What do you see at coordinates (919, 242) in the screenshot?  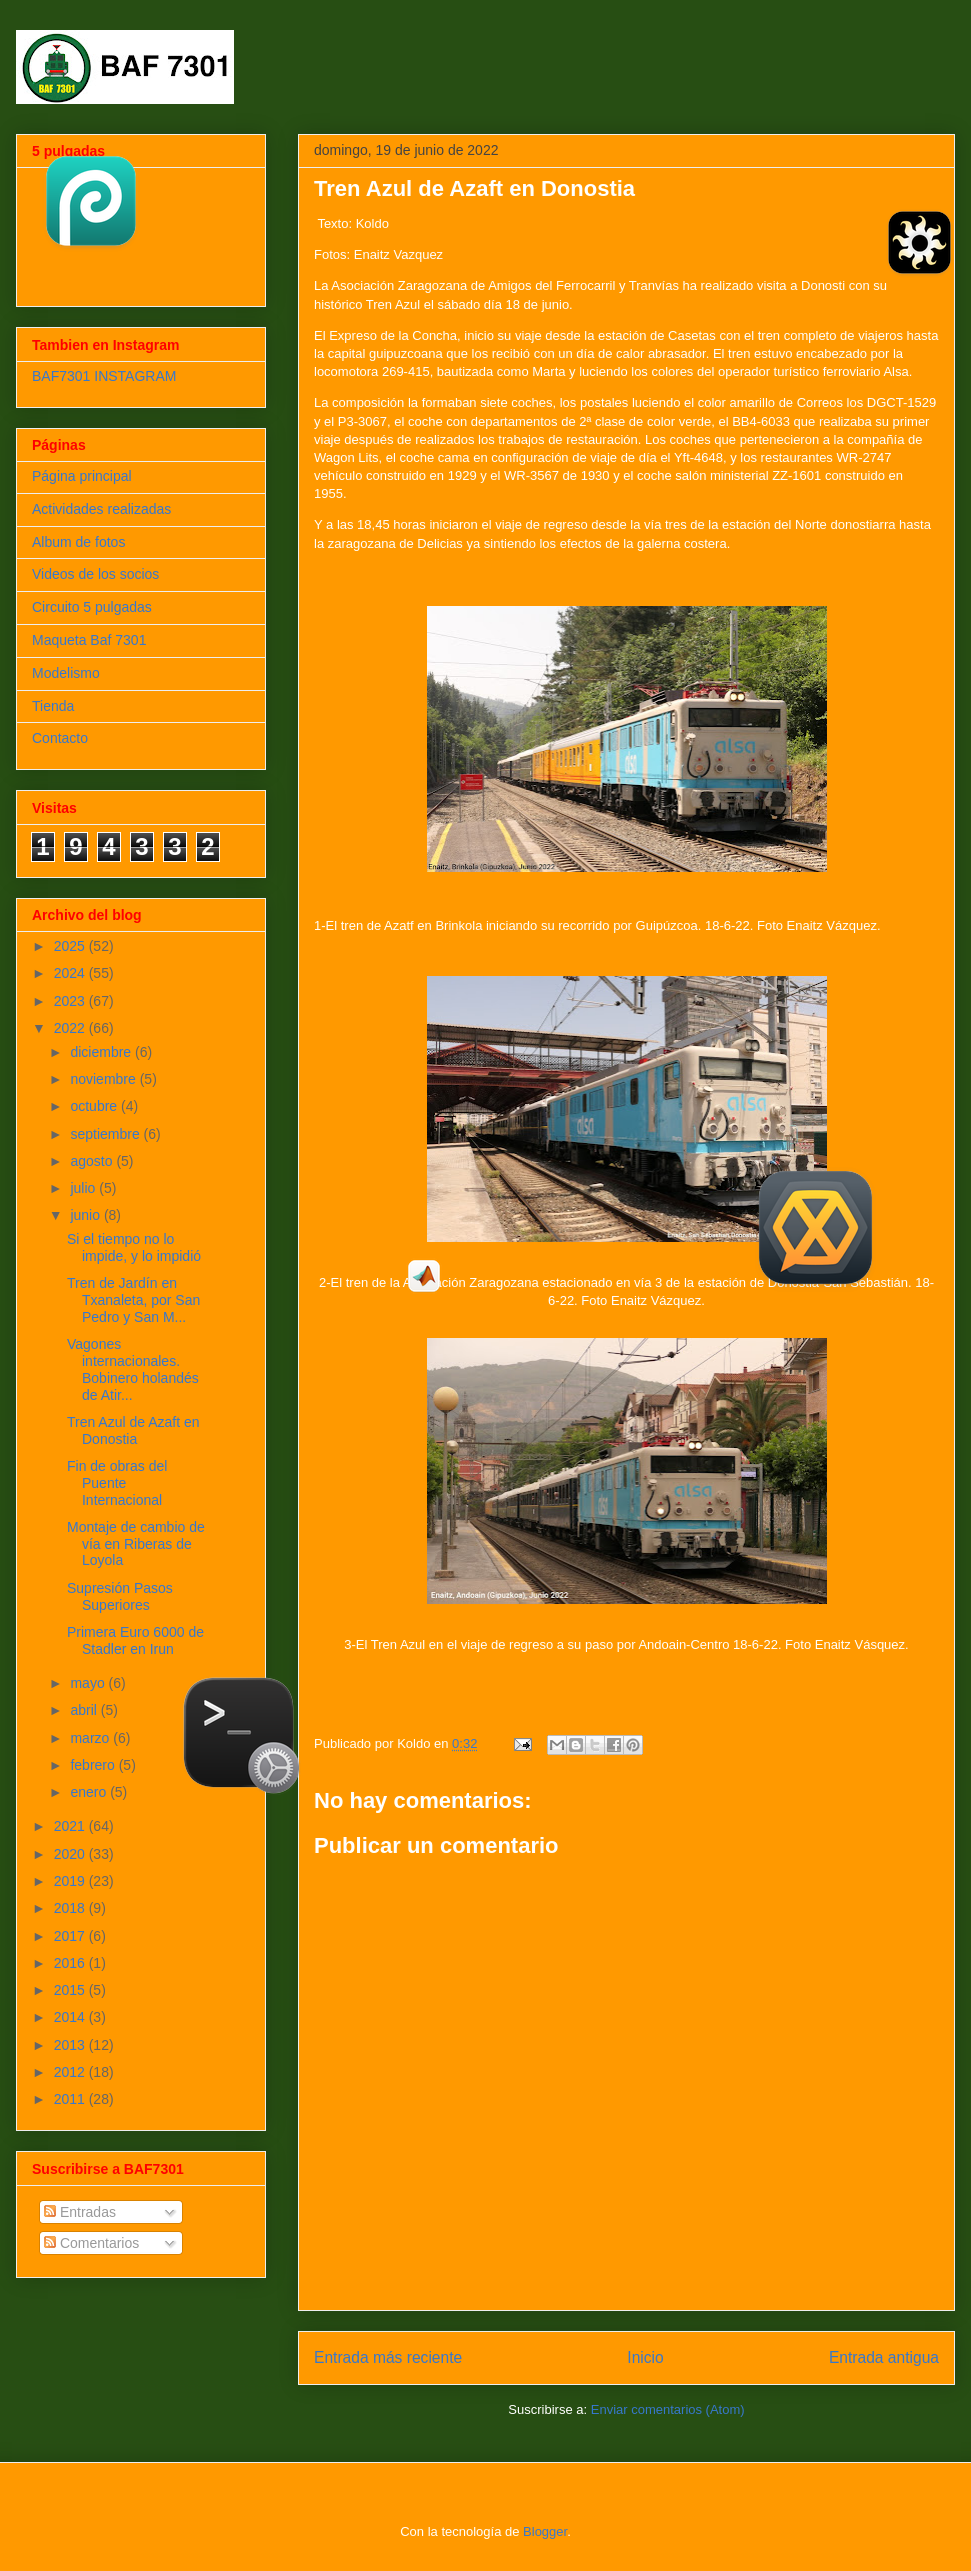 I see `launch Hearts of Iron 2 game` at bounding box center [919, 242].